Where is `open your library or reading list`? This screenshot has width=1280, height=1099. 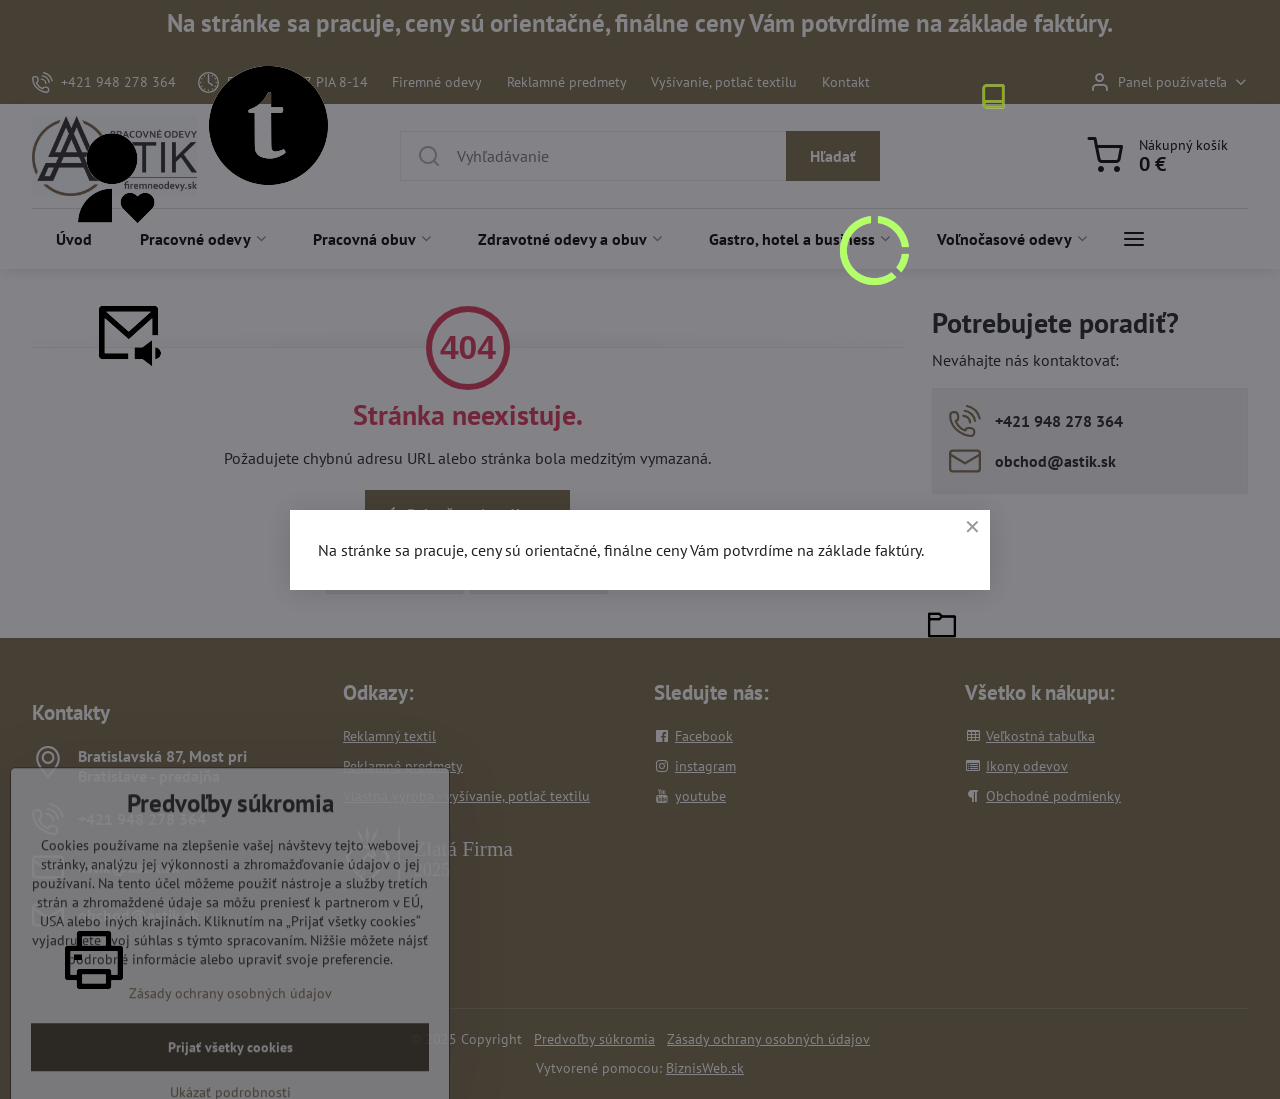 open your library or reading list is located at coordinates (993, 96).